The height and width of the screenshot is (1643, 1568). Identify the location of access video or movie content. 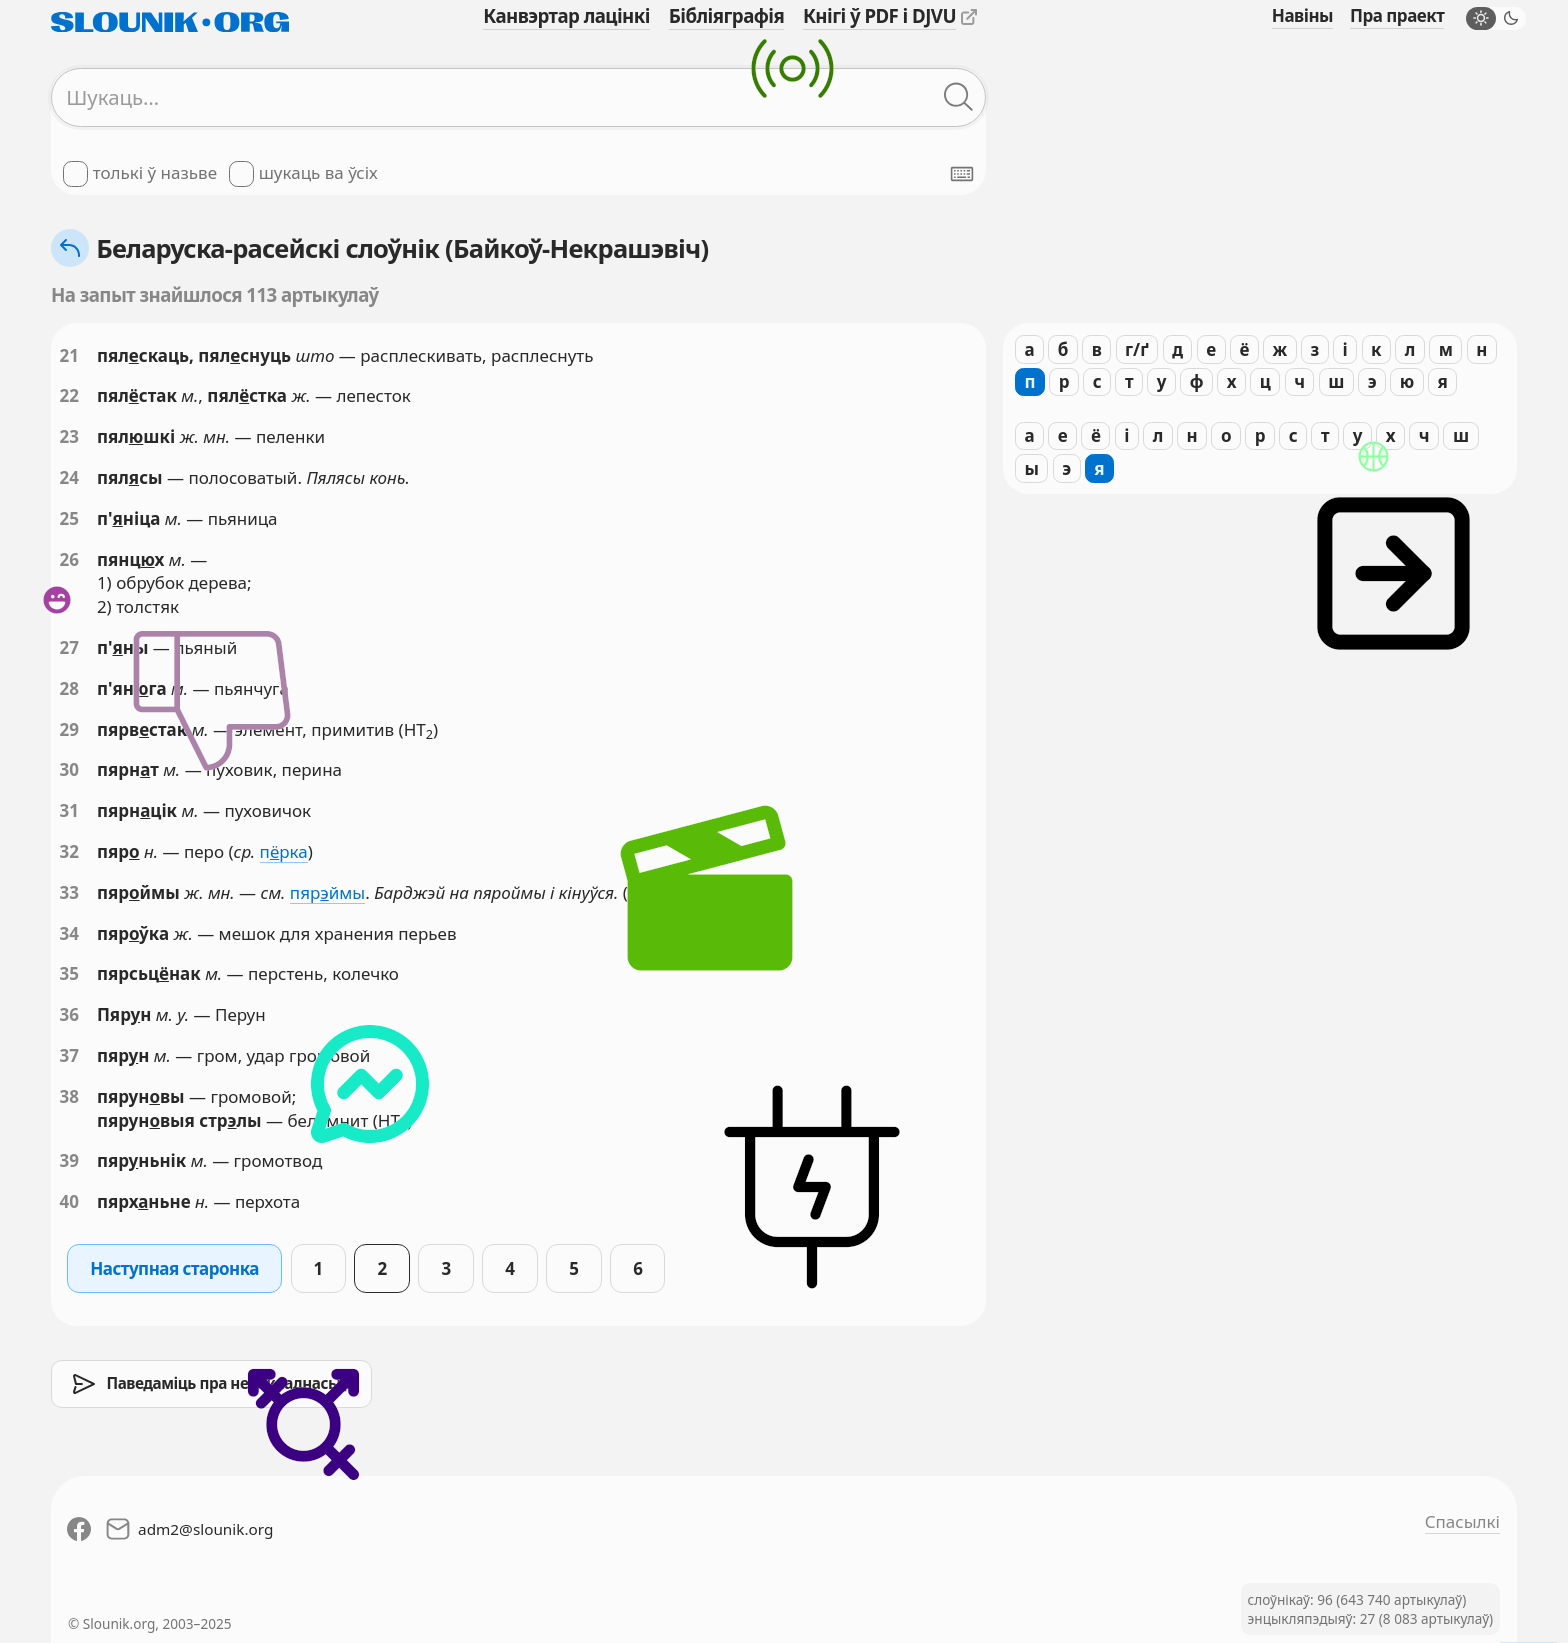
(710, 895).